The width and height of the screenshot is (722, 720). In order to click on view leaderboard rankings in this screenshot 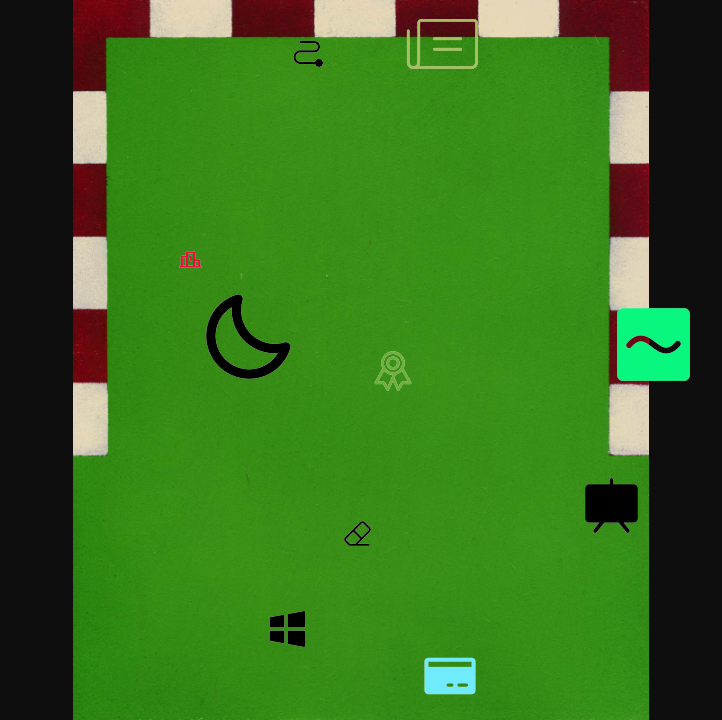, I will do `click(190, 259)`.